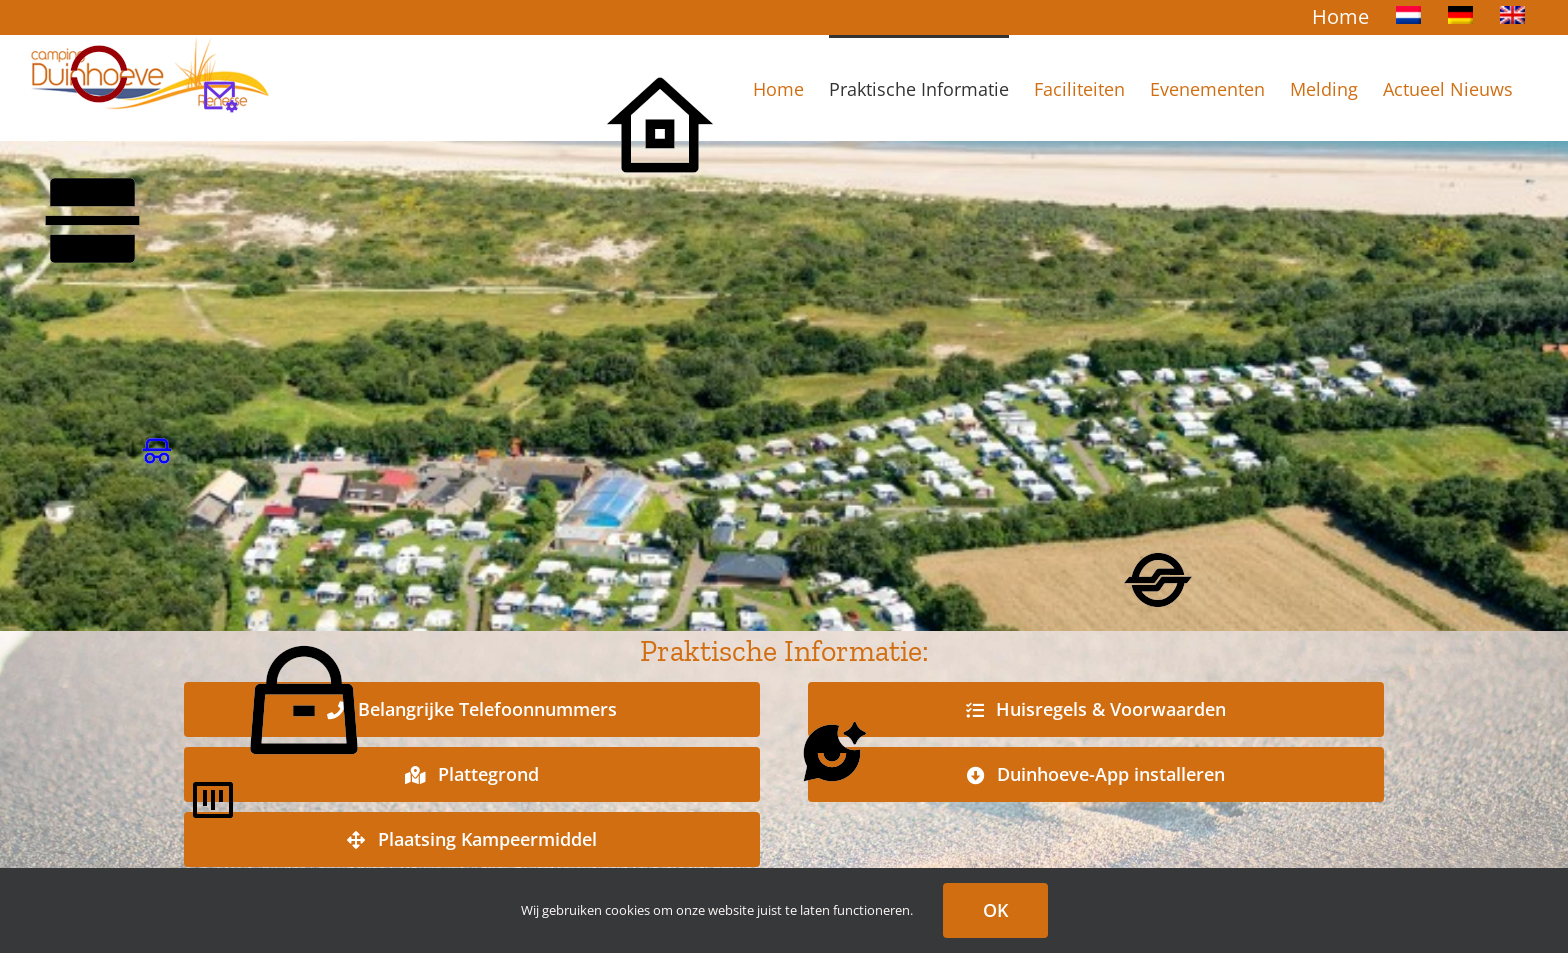  What do you see at coordinates (219, 95) in the screenshot?
I see `access email settings` at bounding box center [219, 95].